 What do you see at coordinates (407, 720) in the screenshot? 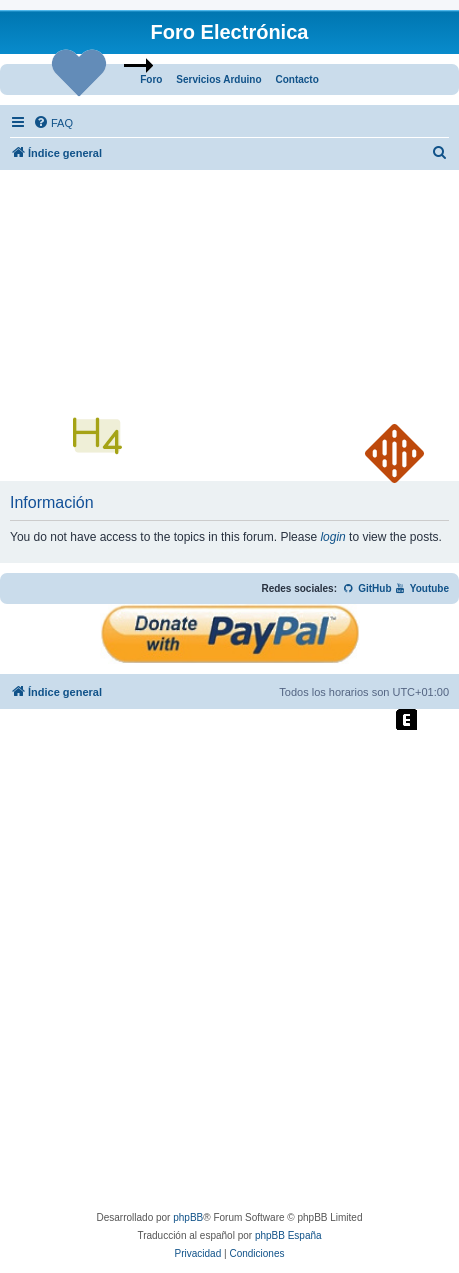
I see `indicates explicit content warning` at bounding box center [407, 720].